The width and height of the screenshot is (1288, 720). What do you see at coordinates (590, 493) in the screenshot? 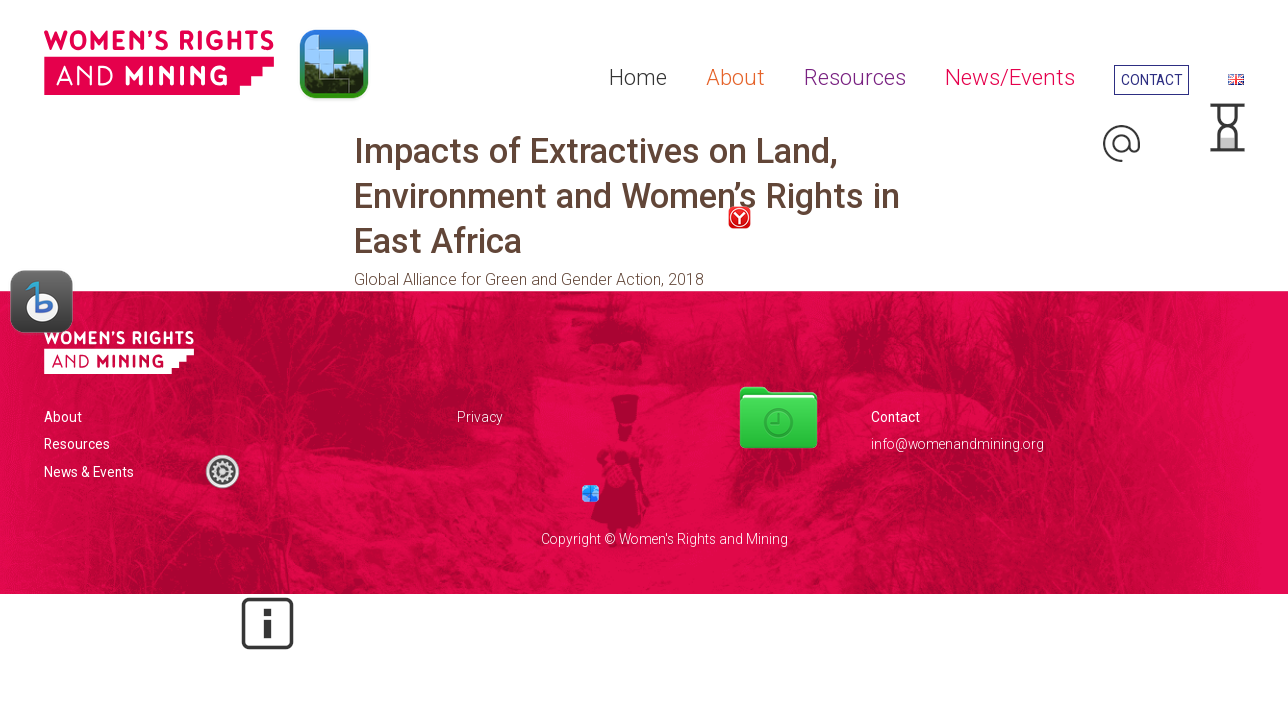
I see `open nmap network scanning application` at bounding box center [590, 493].